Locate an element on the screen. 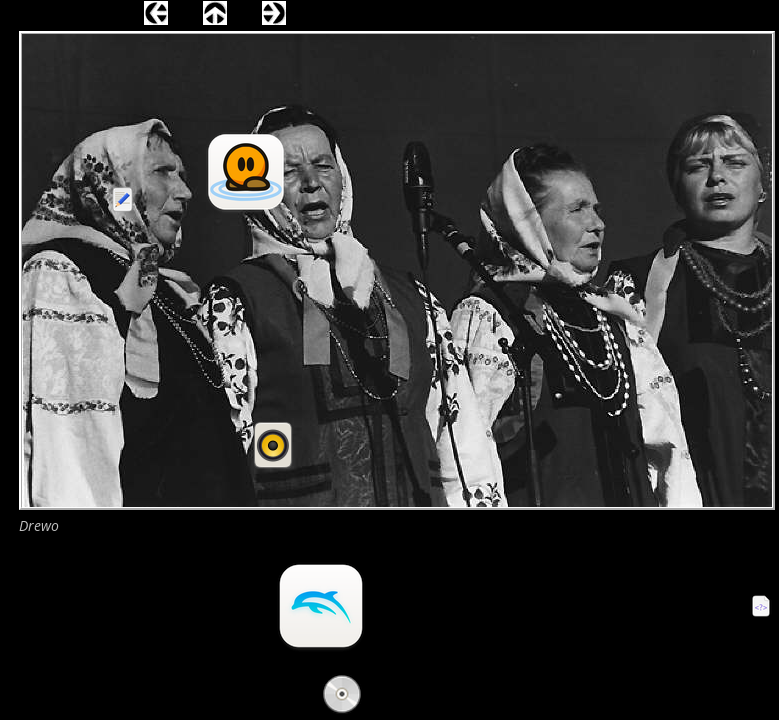 The image size is (779, 720). launch DDNet game application is located at coordinates (246, 172).